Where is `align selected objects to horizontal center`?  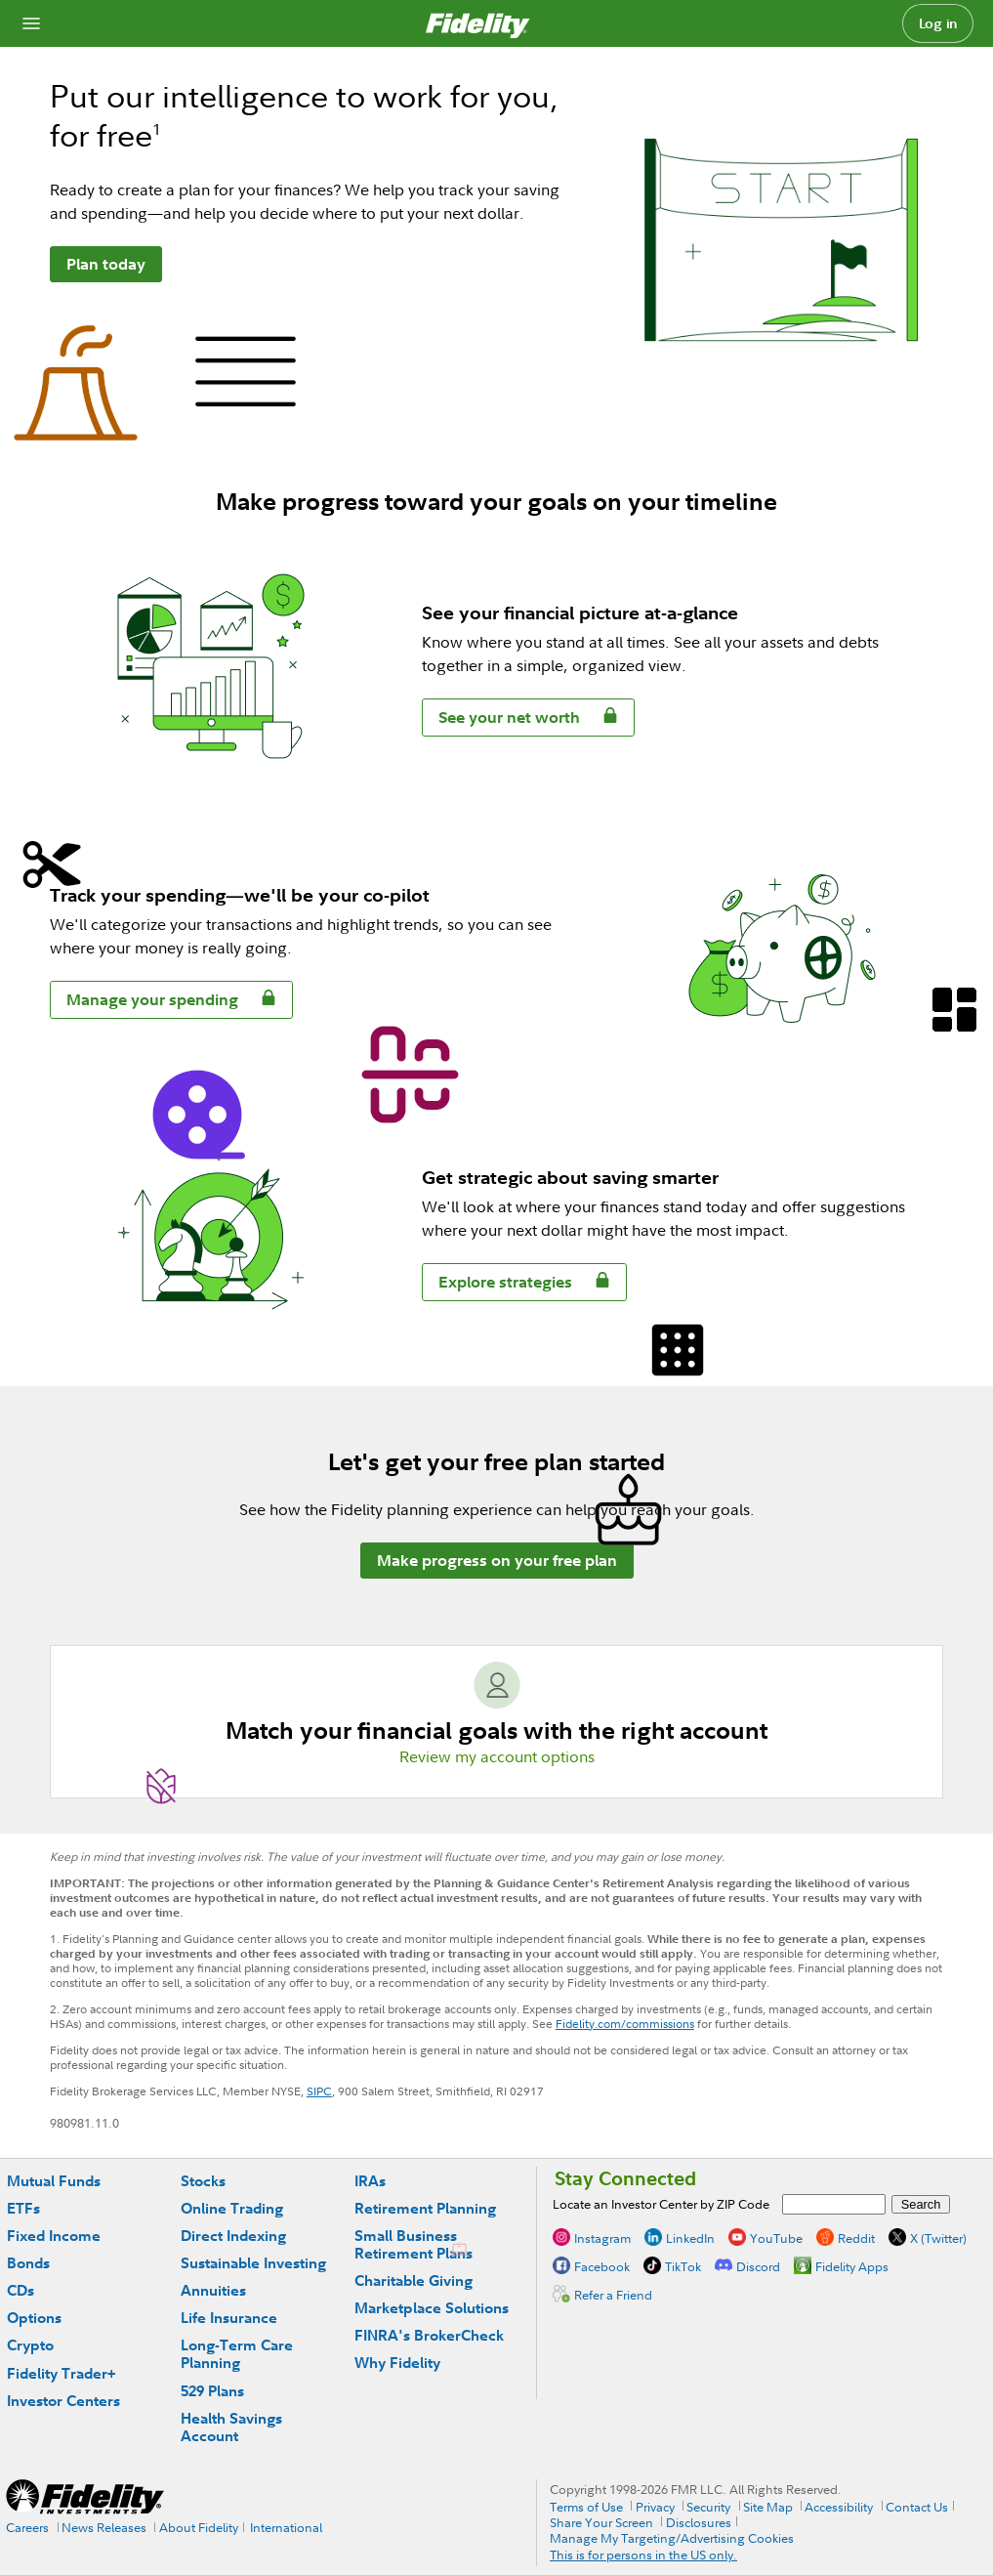 align selected objects to horizontal center is located at coordinates (410, 1075).